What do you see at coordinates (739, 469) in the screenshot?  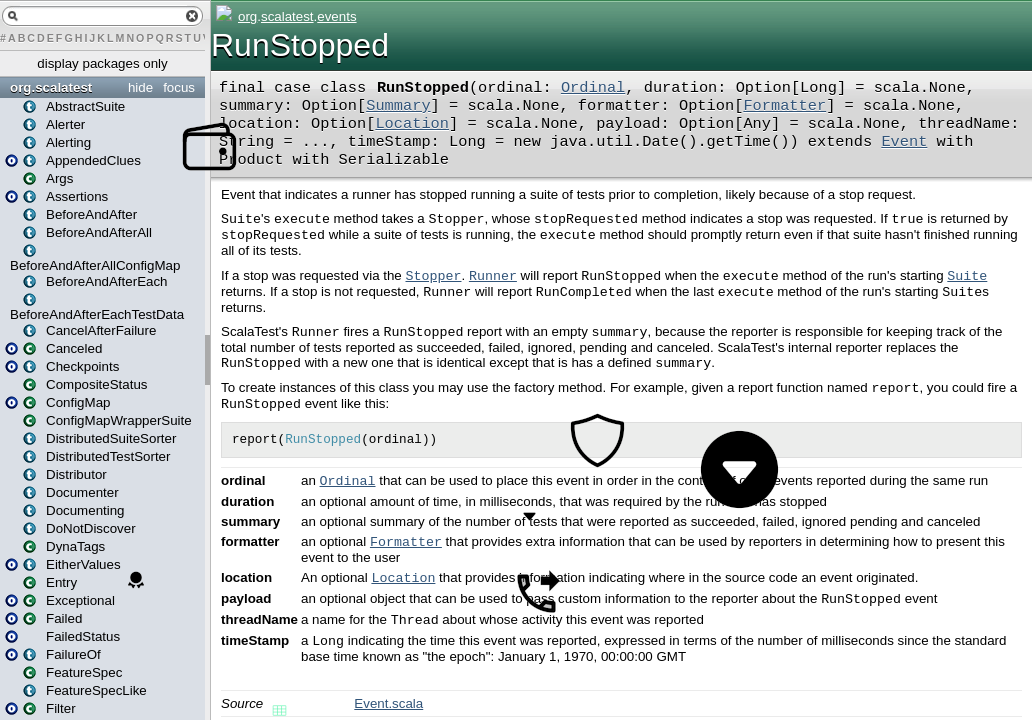 I see `expand dropdown menu` at bounding box center [739, 469].